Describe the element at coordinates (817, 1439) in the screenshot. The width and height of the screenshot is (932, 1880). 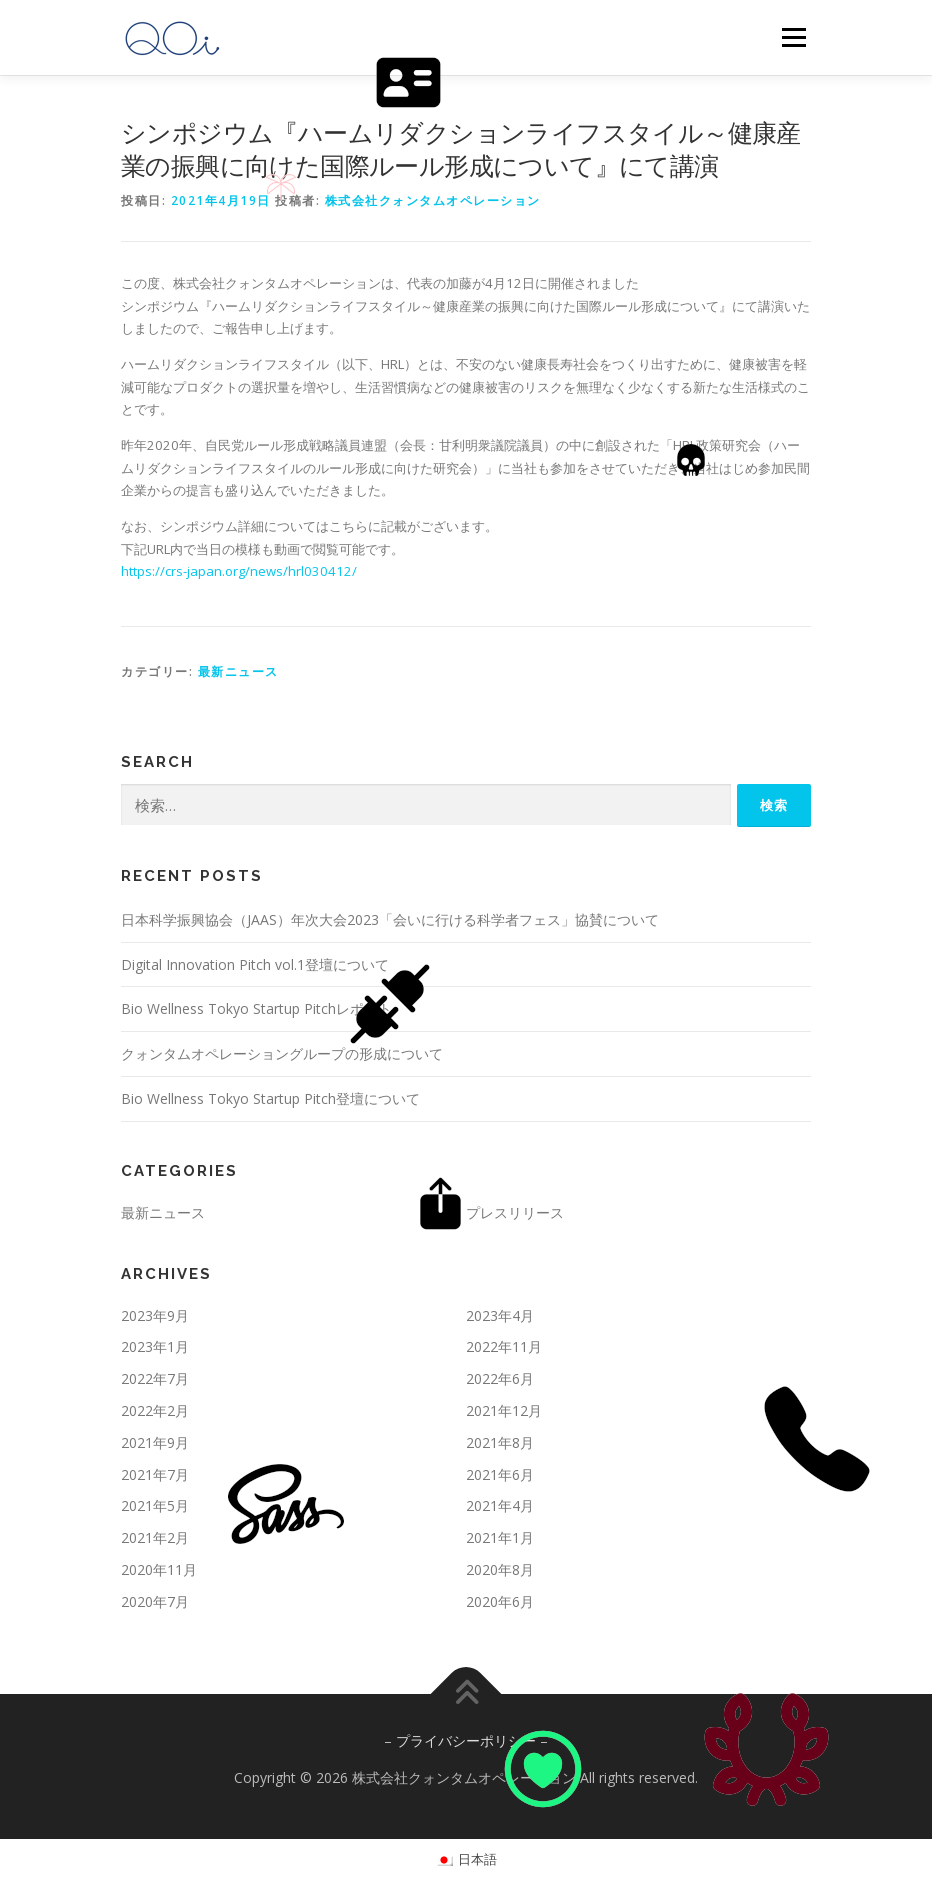
I see `make a phone call` at that location.